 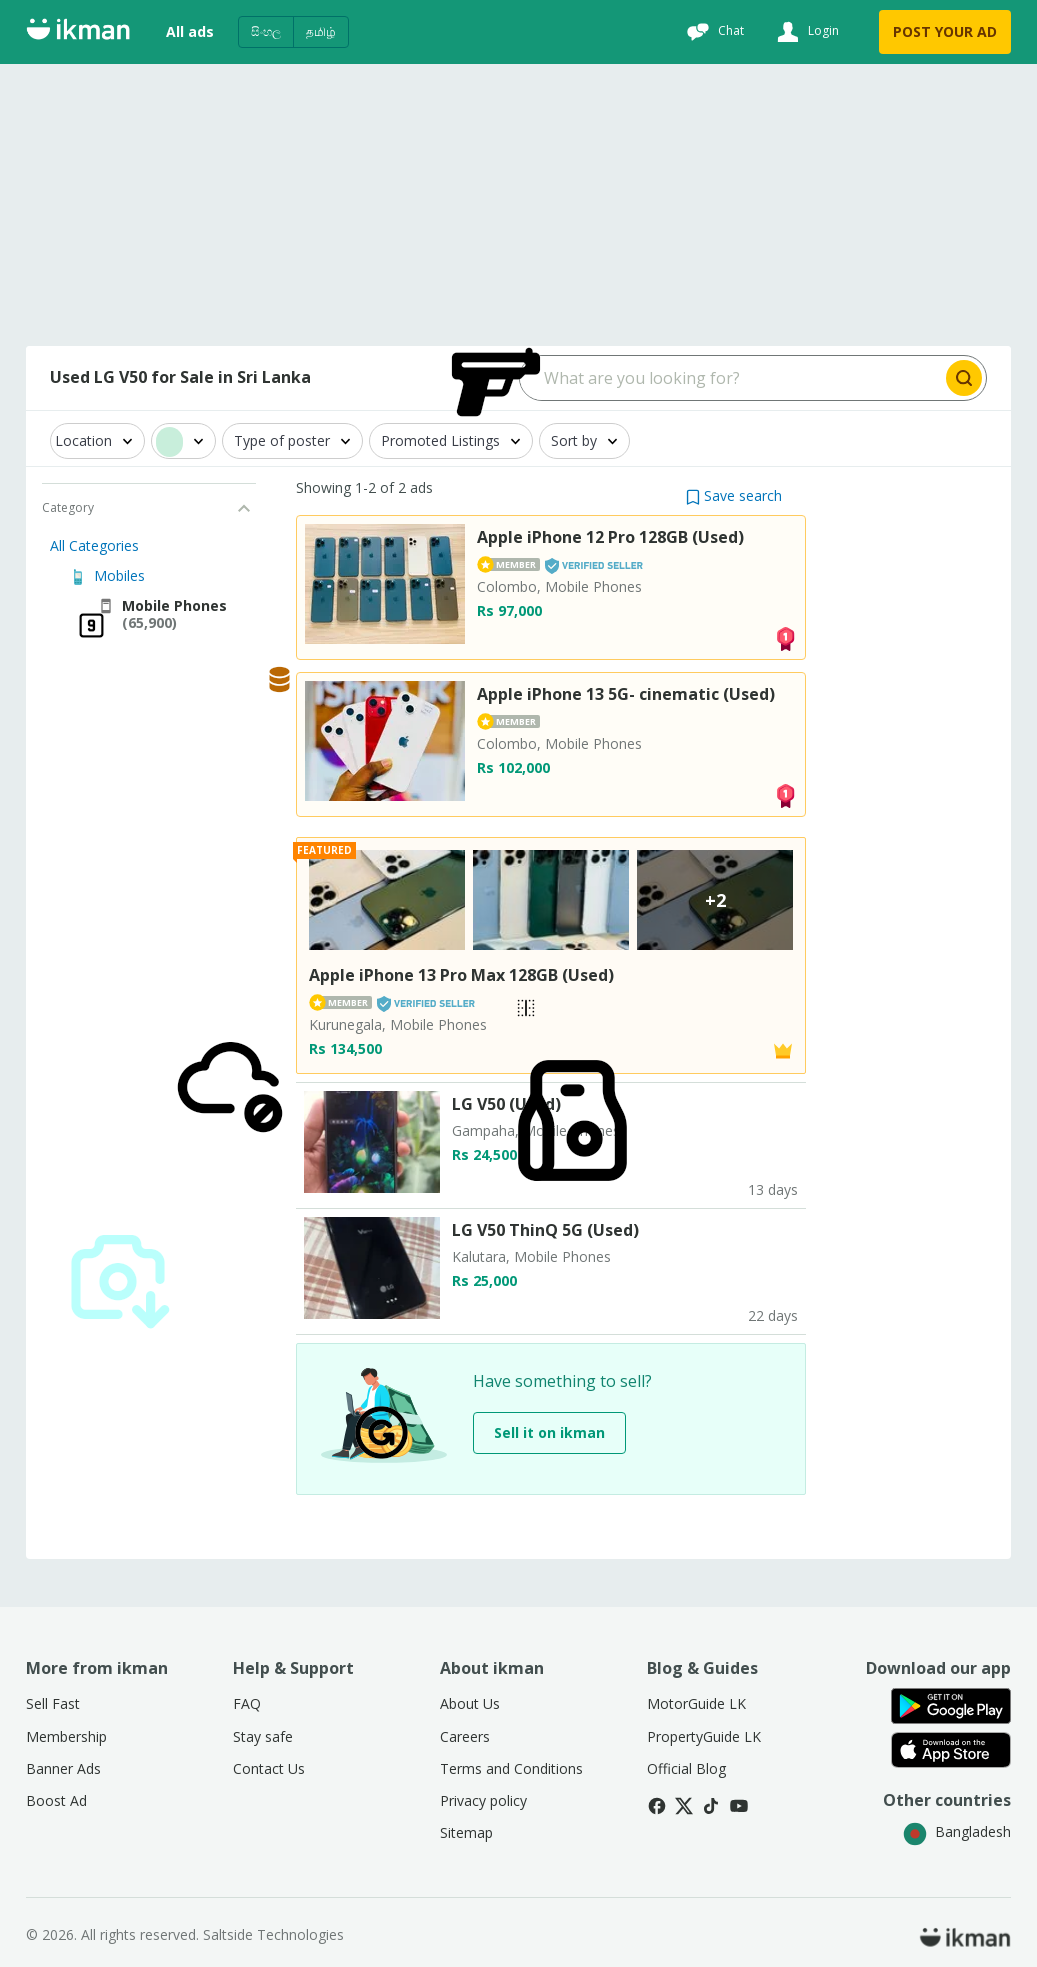 I want to click on visit gumroad profile or store, so click(x=381, y=1432).